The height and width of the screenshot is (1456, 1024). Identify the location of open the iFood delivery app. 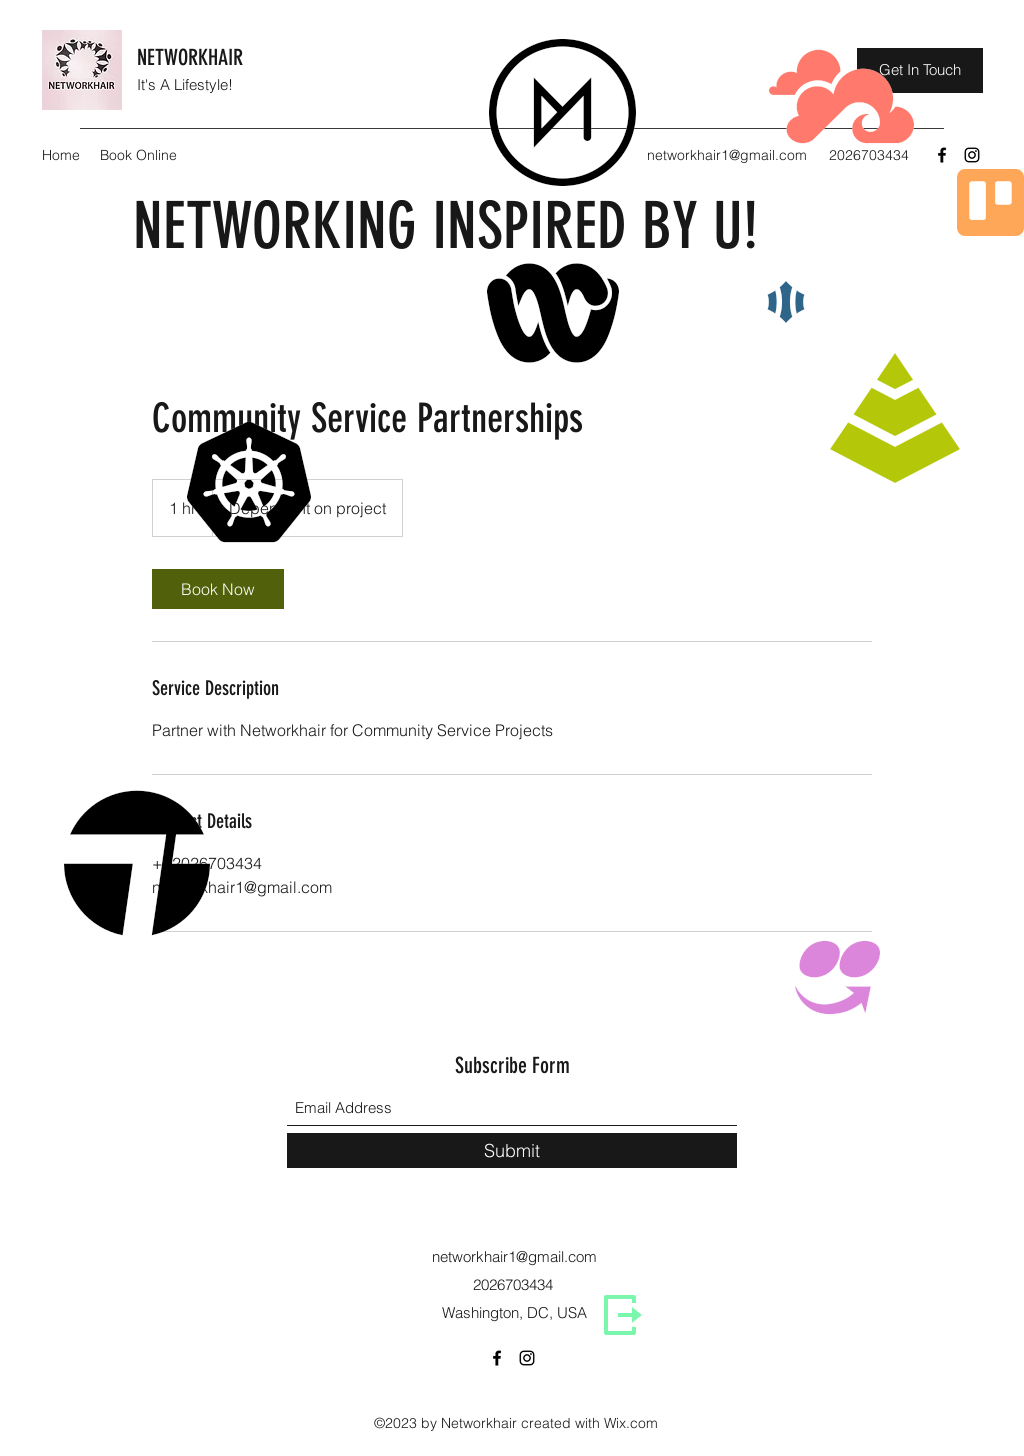
(837, 977).